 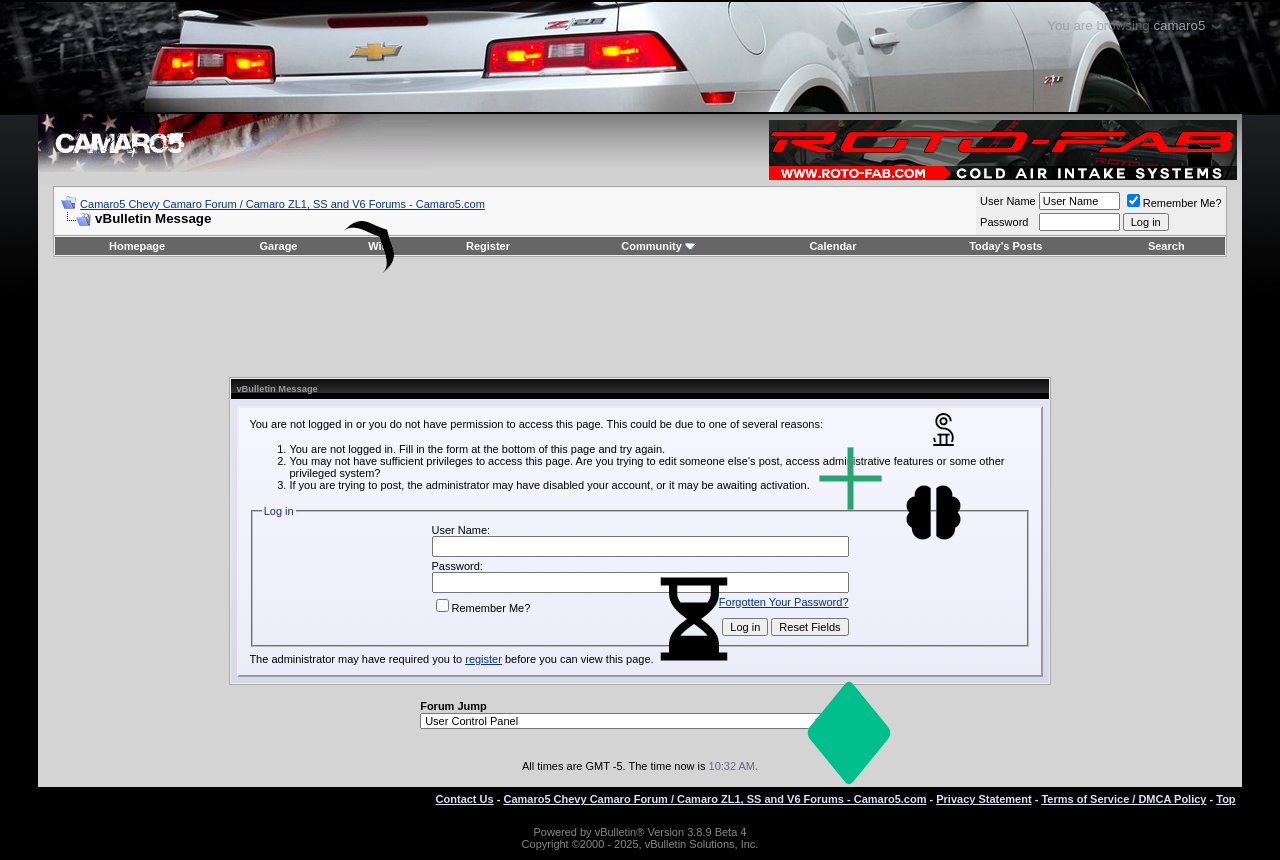 What do you see at coordinates (694, 619) in the screenshot?
I see `indicates a process is loading or in progress` at bounding box center [694, 619].